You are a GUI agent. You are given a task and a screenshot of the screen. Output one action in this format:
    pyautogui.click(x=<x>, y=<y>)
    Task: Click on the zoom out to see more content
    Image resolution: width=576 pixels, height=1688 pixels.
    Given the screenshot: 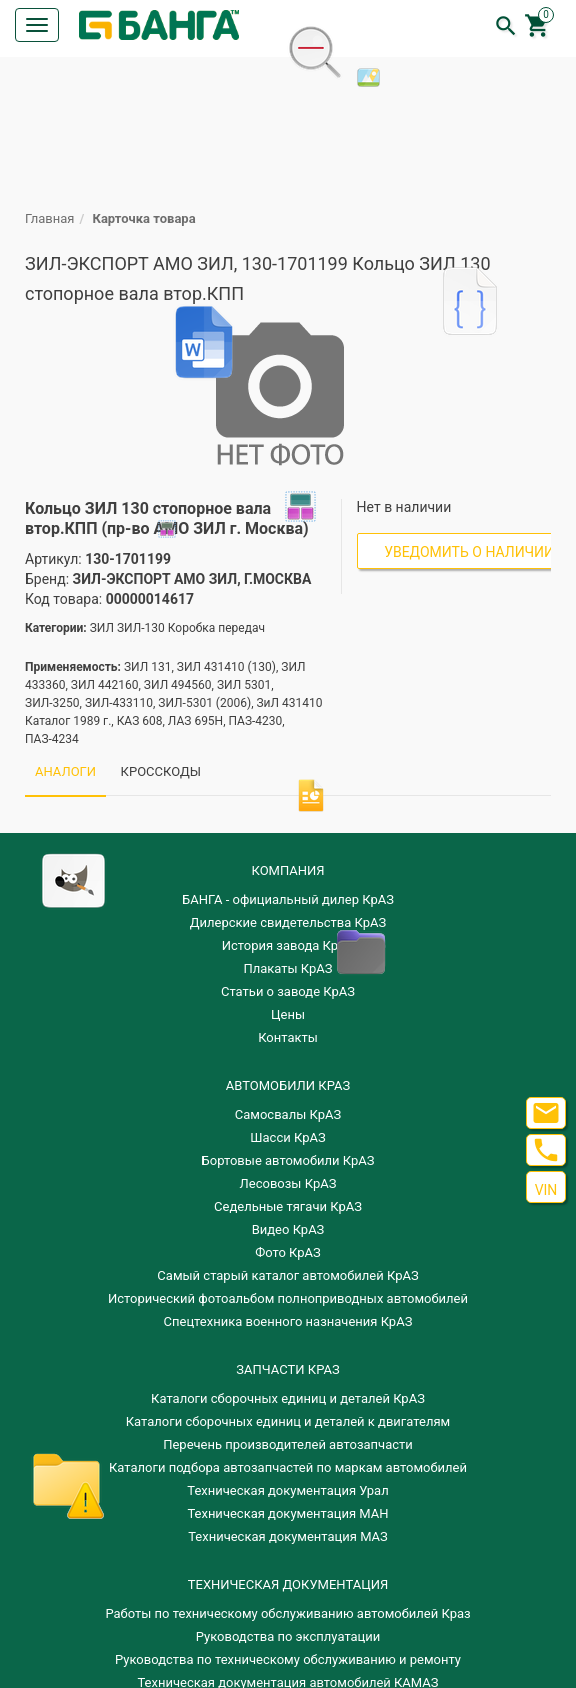 What is the action you would take?
    pyautogui.click(x=314, y=51)
    